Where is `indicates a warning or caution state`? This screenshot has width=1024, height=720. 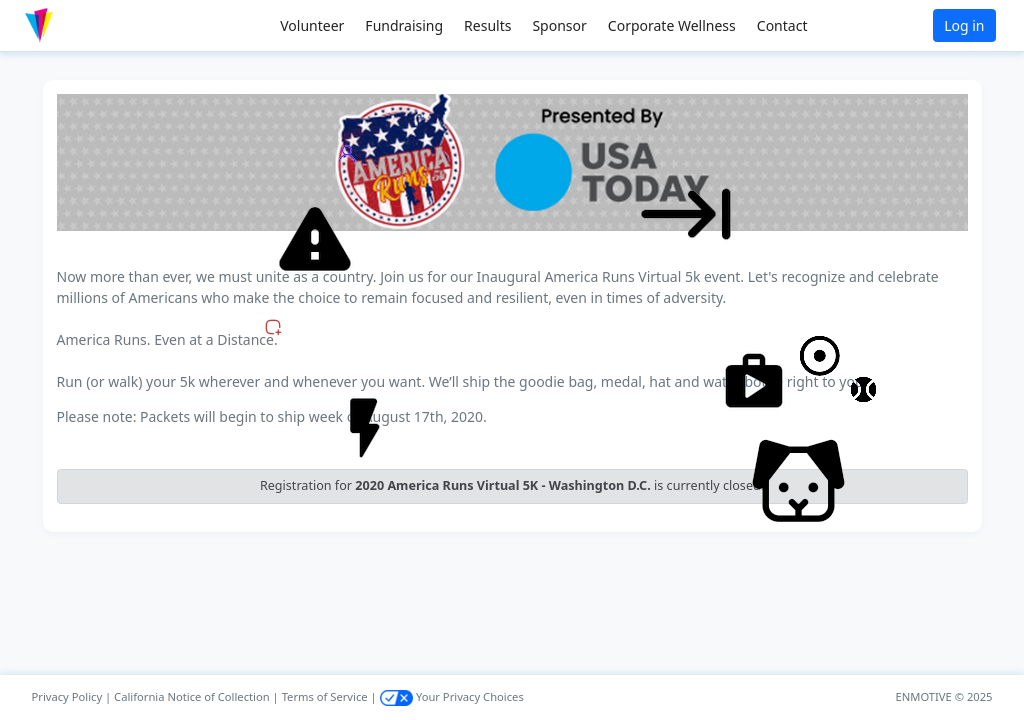 indicates a warning or caution state is located at coordinates (315, 237).